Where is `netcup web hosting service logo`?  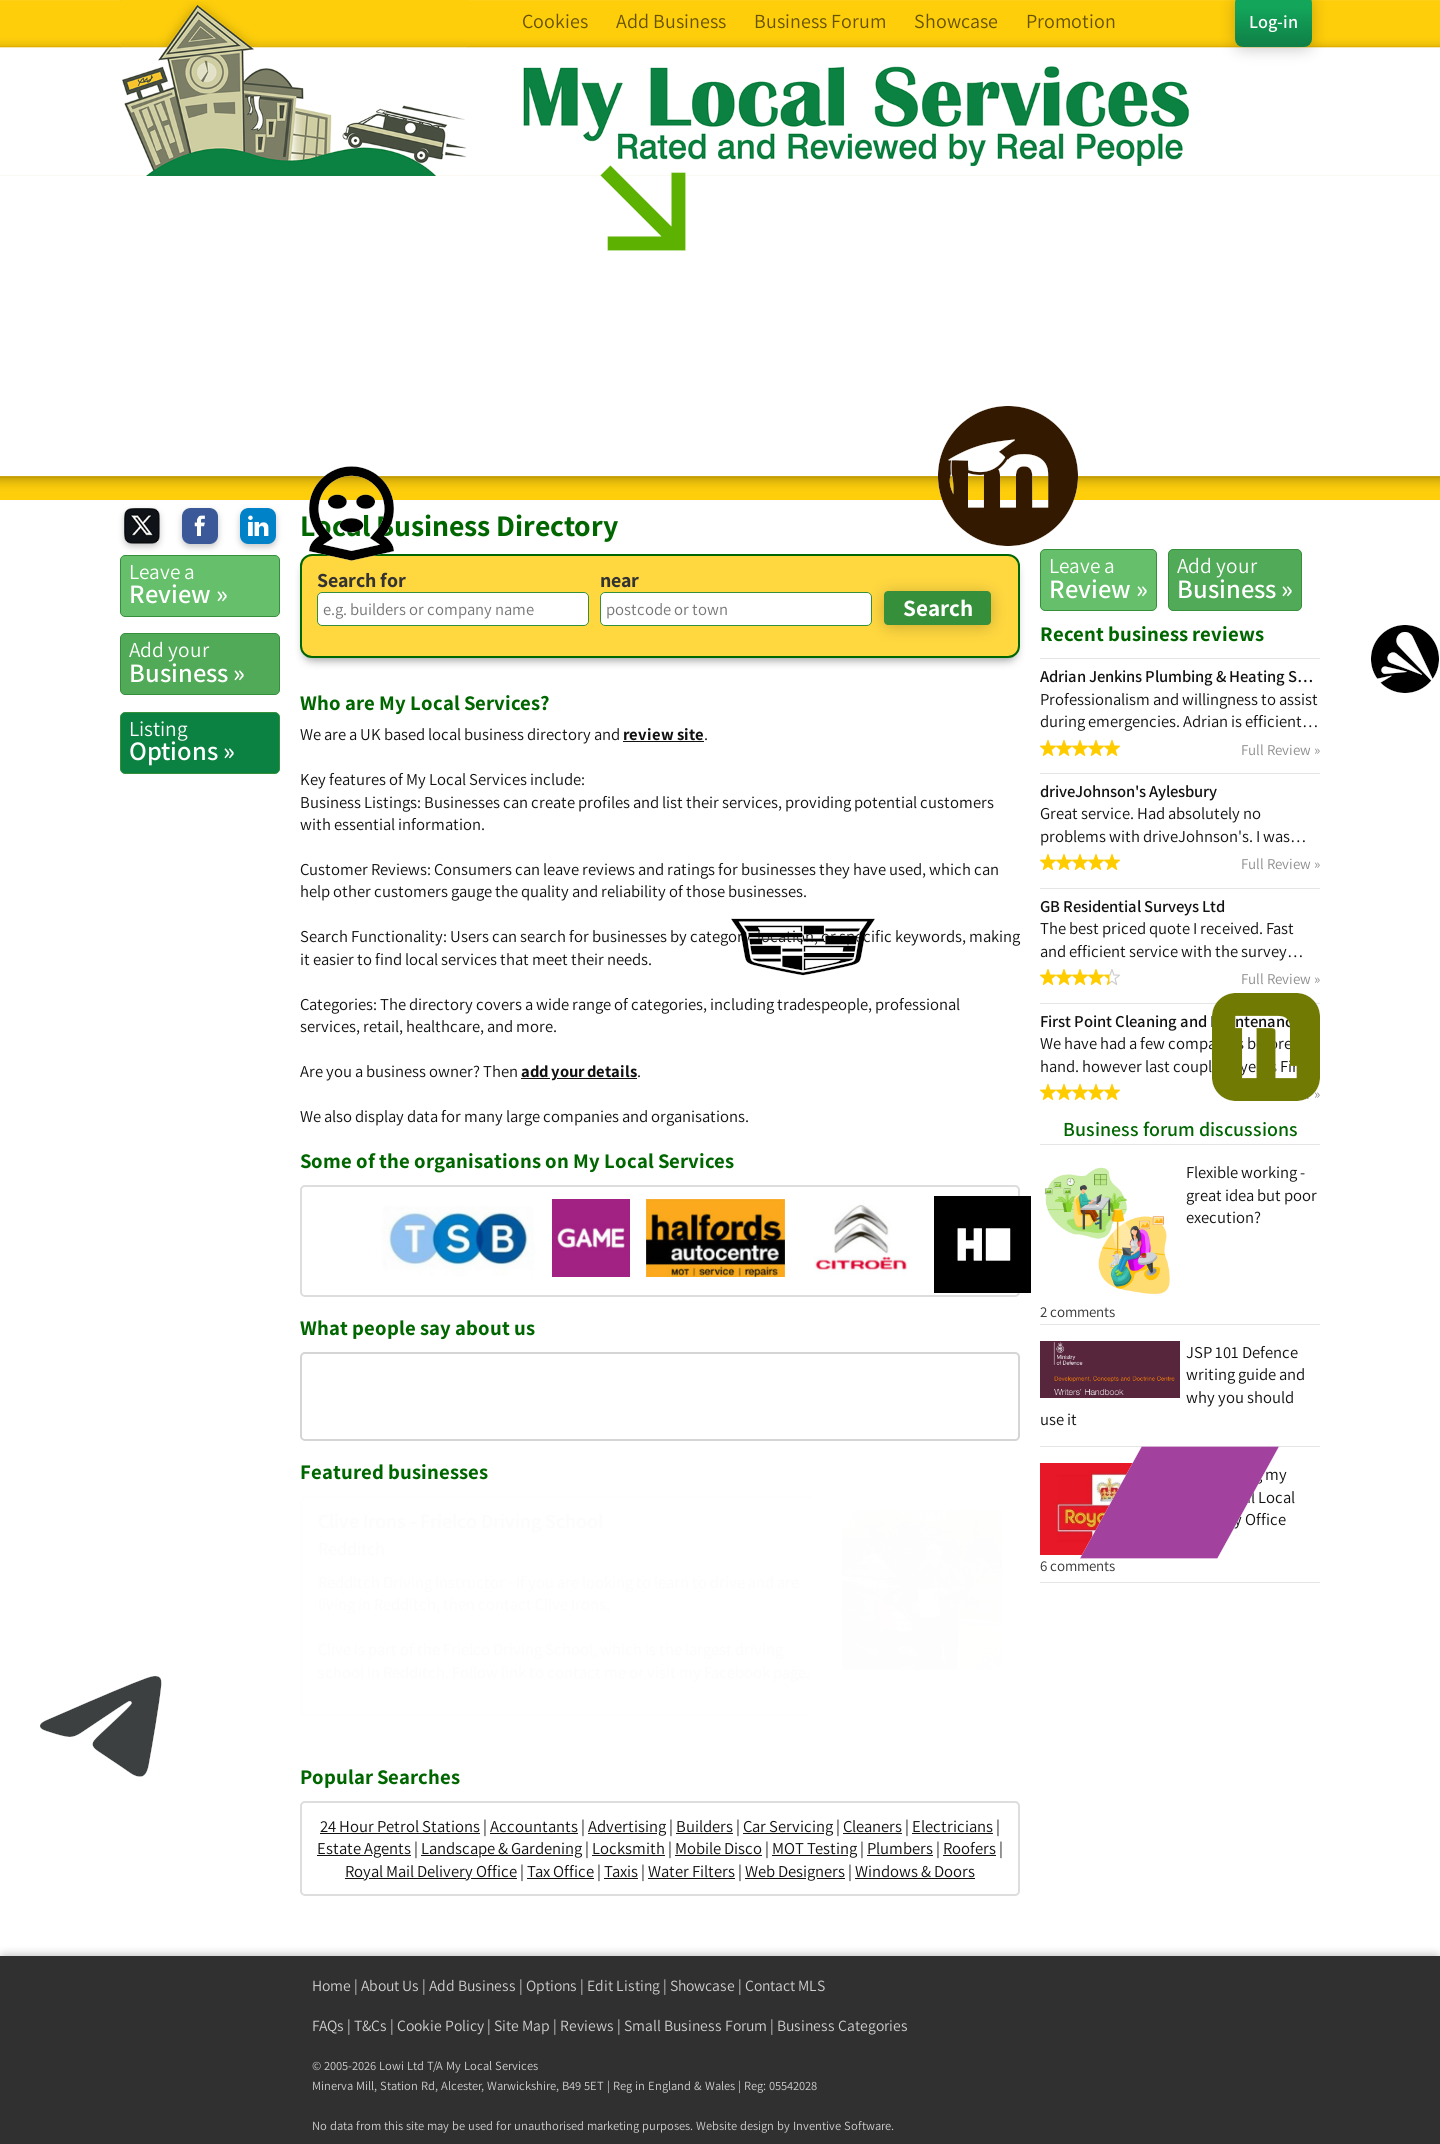 netcup web hosting service logo is located at coordinates (1266, 1047).